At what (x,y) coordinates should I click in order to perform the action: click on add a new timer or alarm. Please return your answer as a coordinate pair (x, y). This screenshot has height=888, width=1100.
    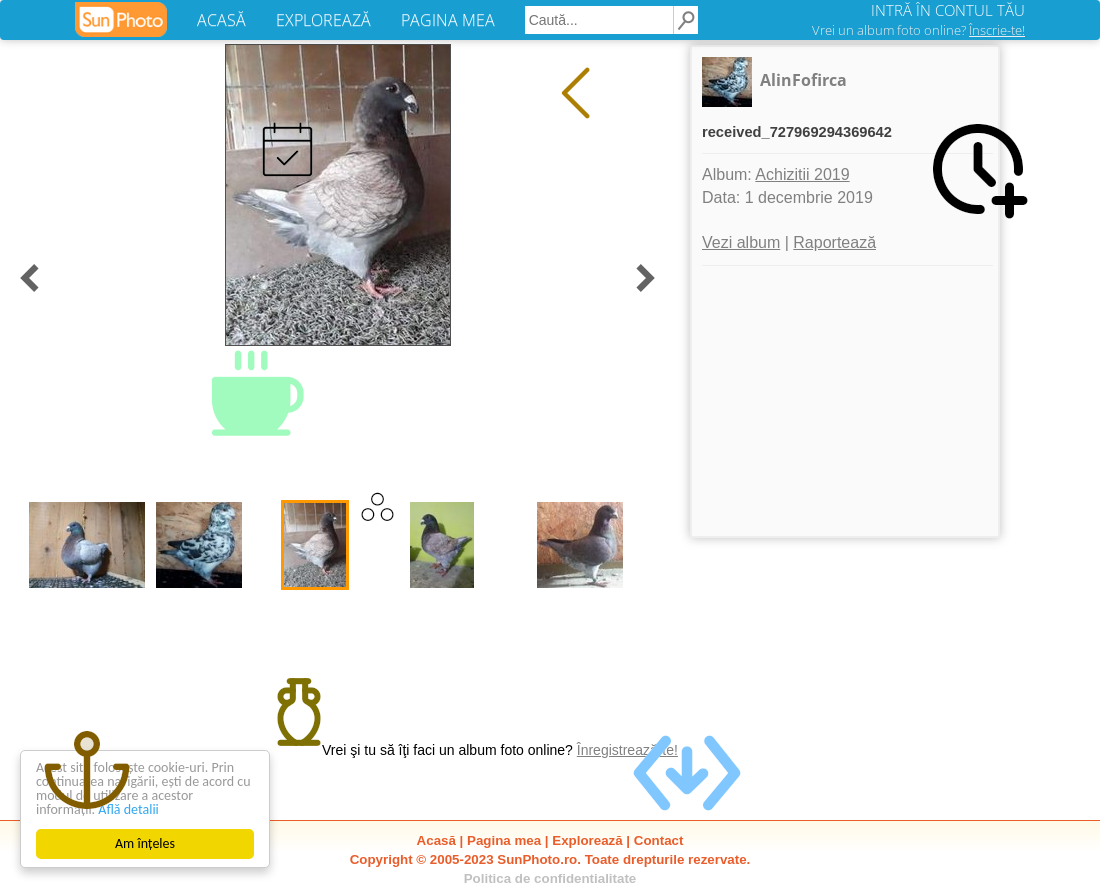
    Looking at the image, I should click on (978, 169).